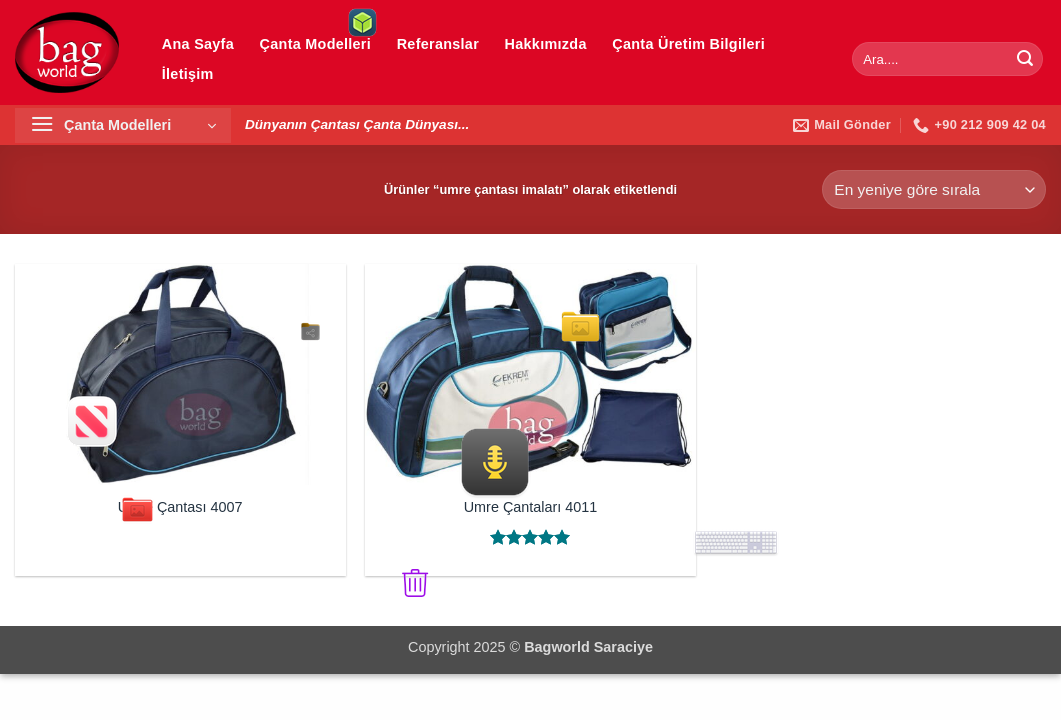 Image resolution: width=1061 pixels, height=720 pixels. Describe the element at coordinates (310, 331) in the screenshot. I see `open your public shared folder` at that location.